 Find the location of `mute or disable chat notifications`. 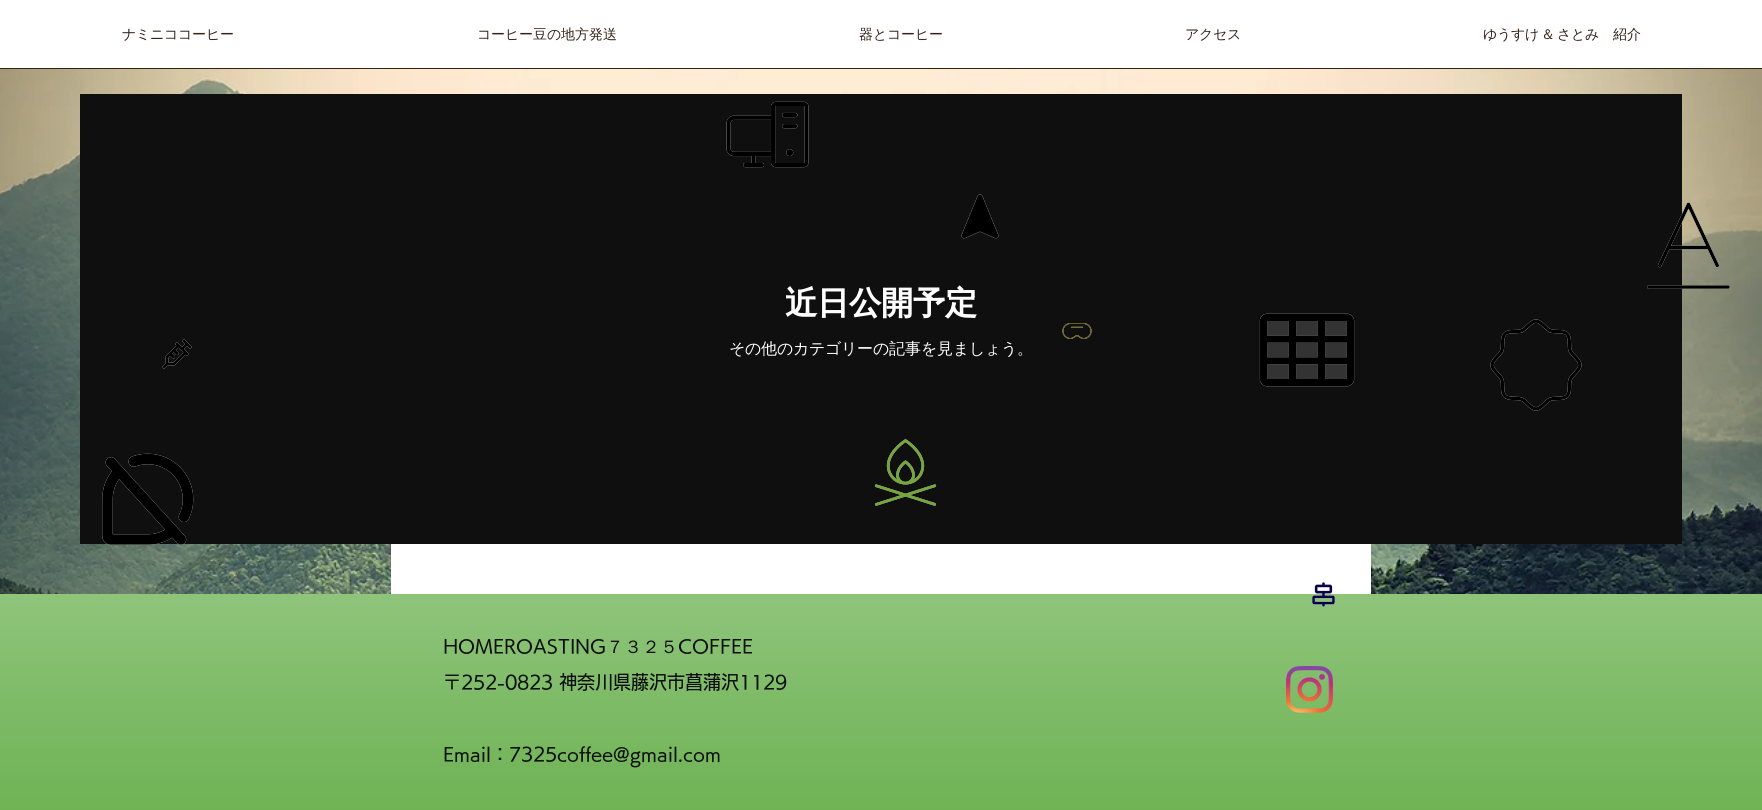

mute or disable chat notifications is located at coordinates (146, 501).